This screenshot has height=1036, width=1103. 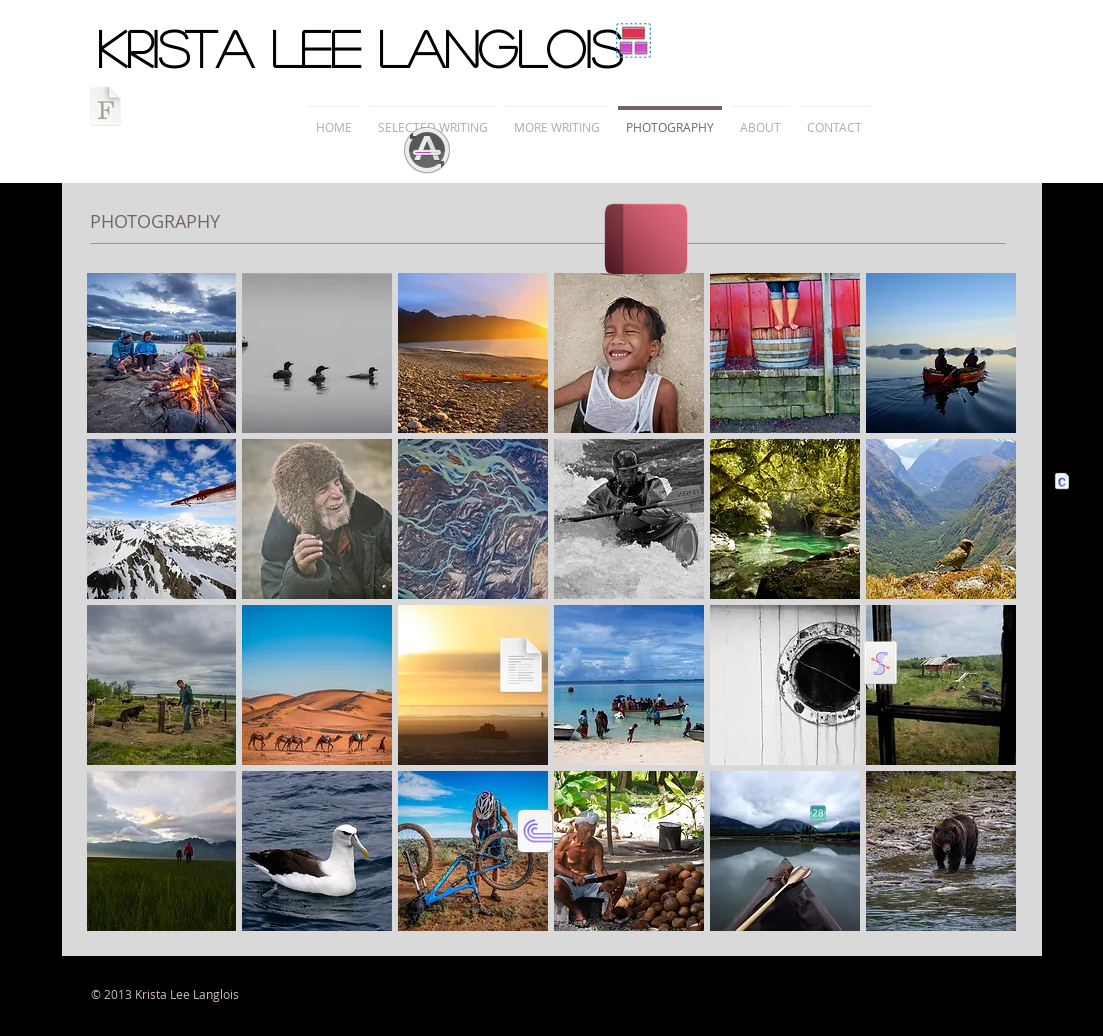 I want to click on a C programming language source file, so click(x=1062, y=481).